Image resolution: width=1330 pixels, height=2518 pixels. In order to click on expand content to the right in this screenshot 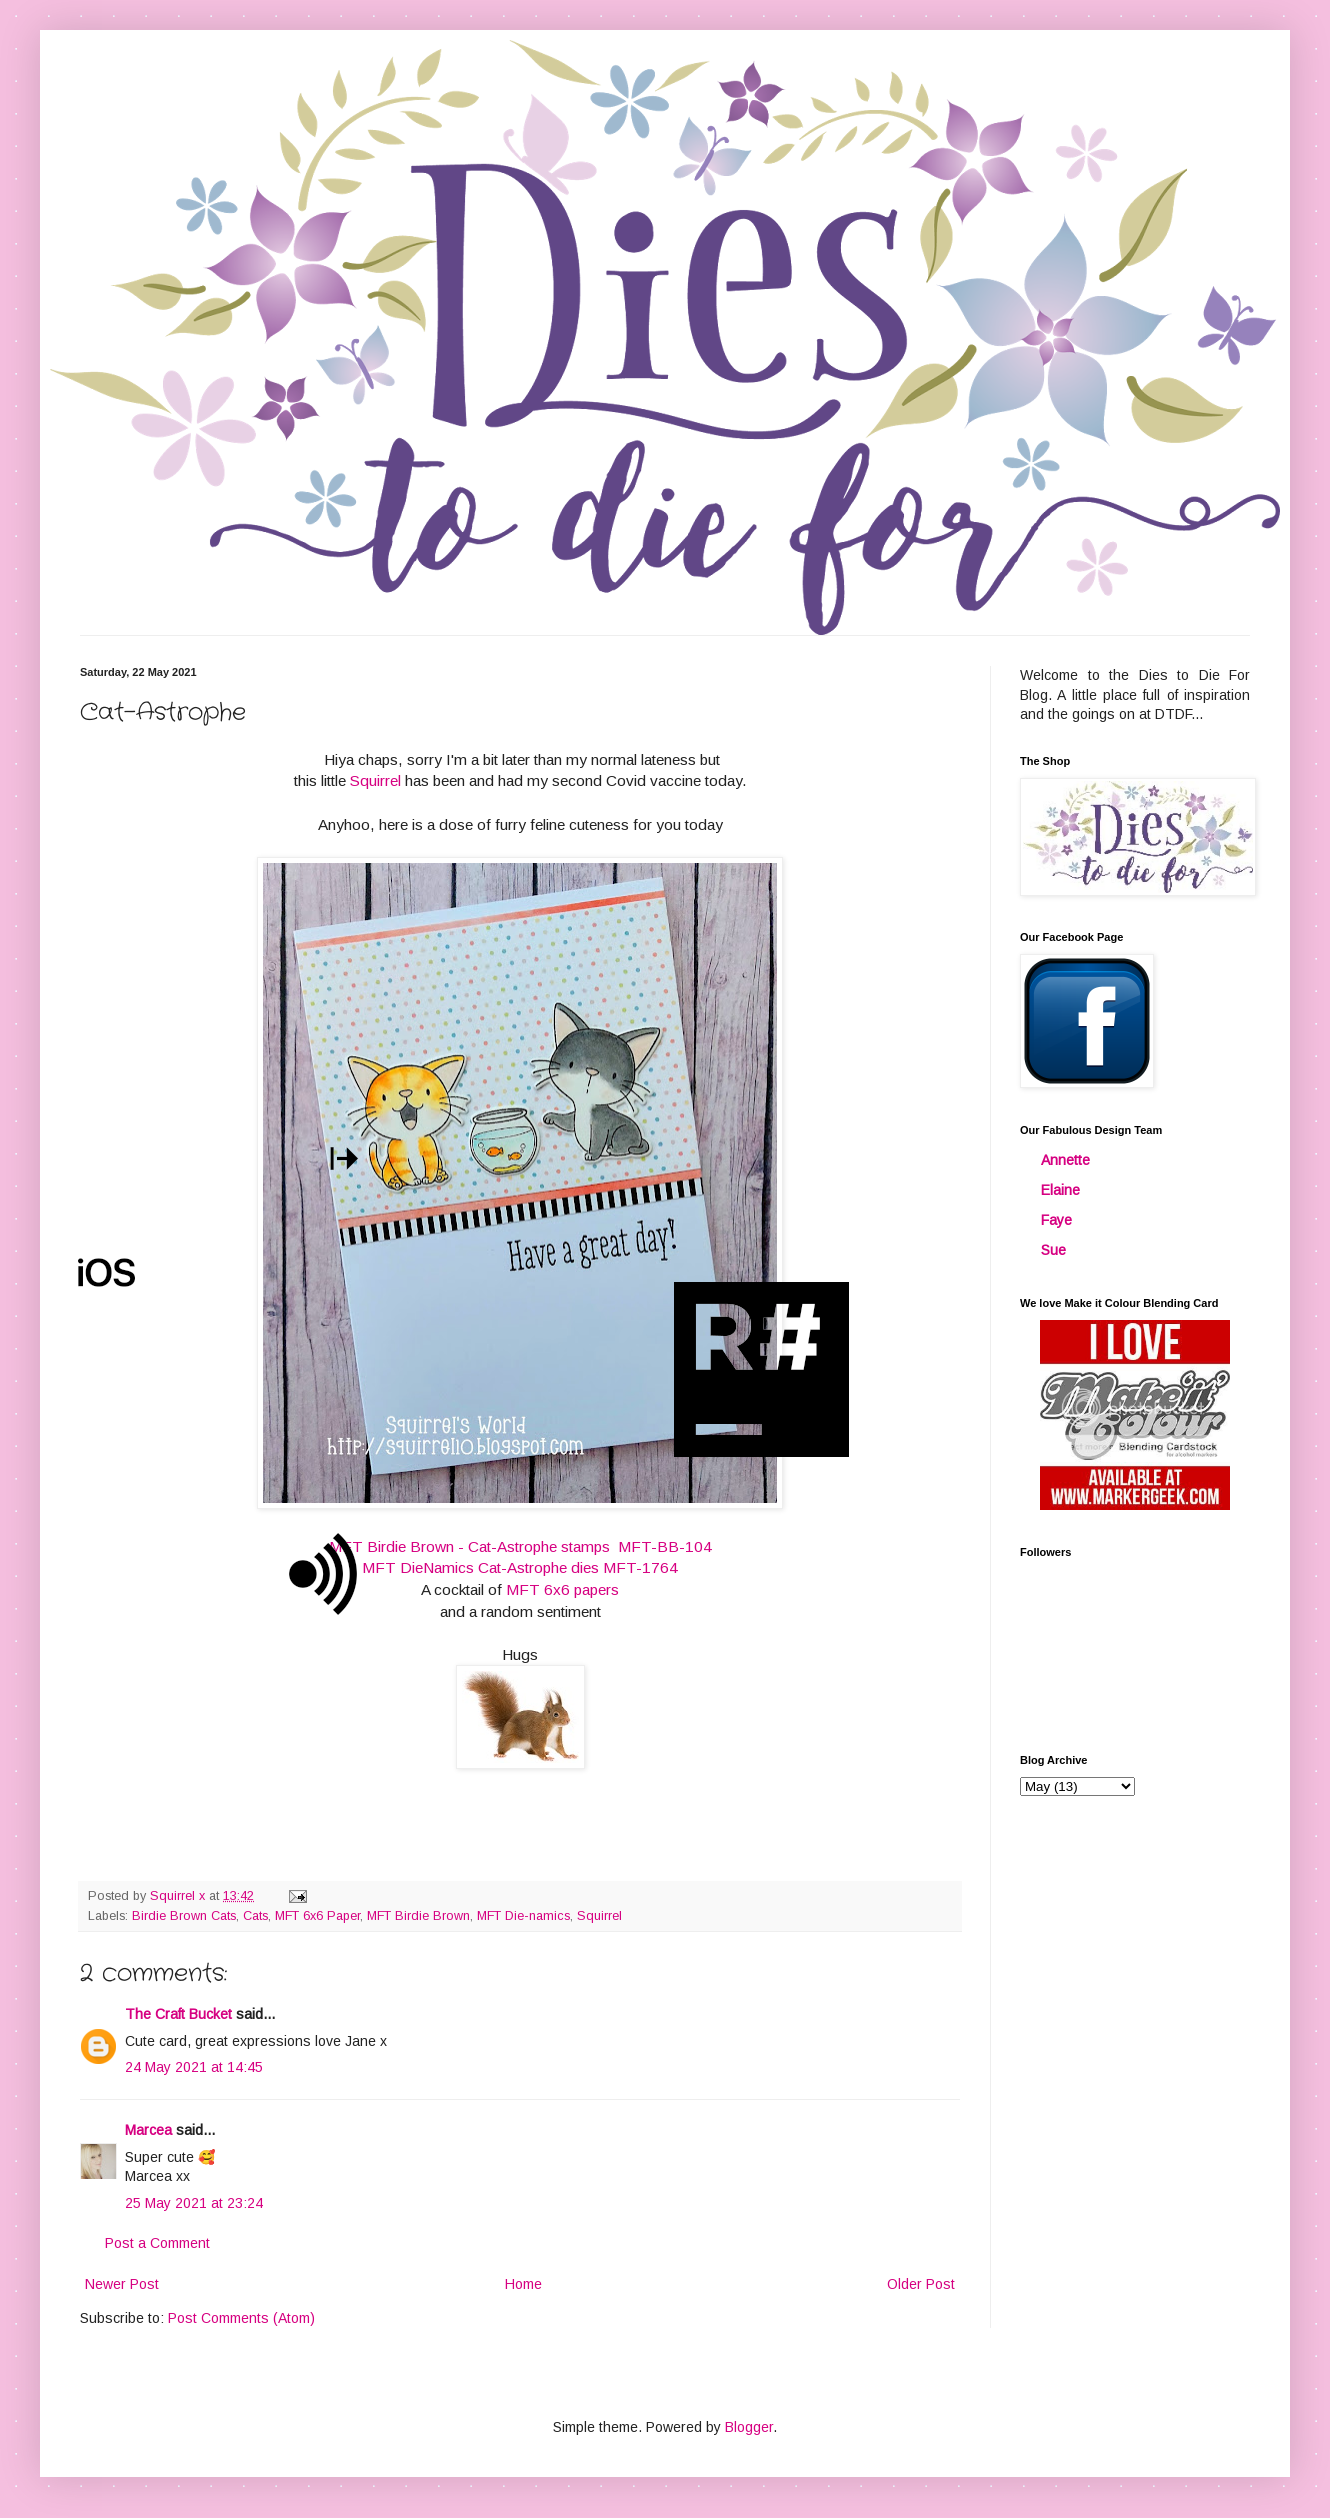, I will do `click(343, 1158)`.